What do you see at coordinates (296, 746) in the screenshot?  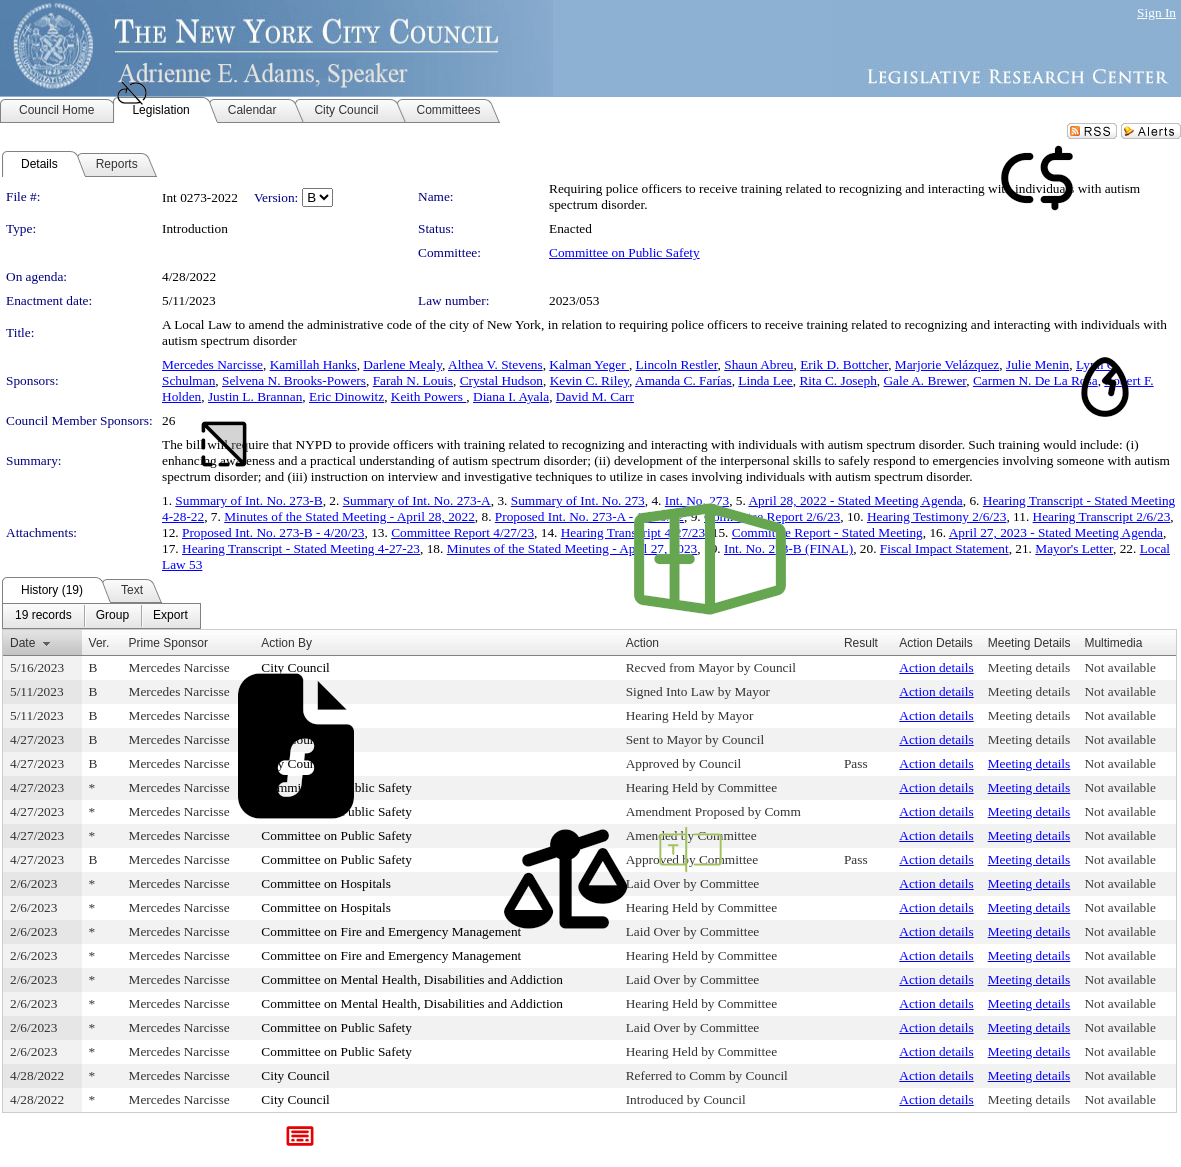 I see `open a function or script file` at bounding box center [296, 746].